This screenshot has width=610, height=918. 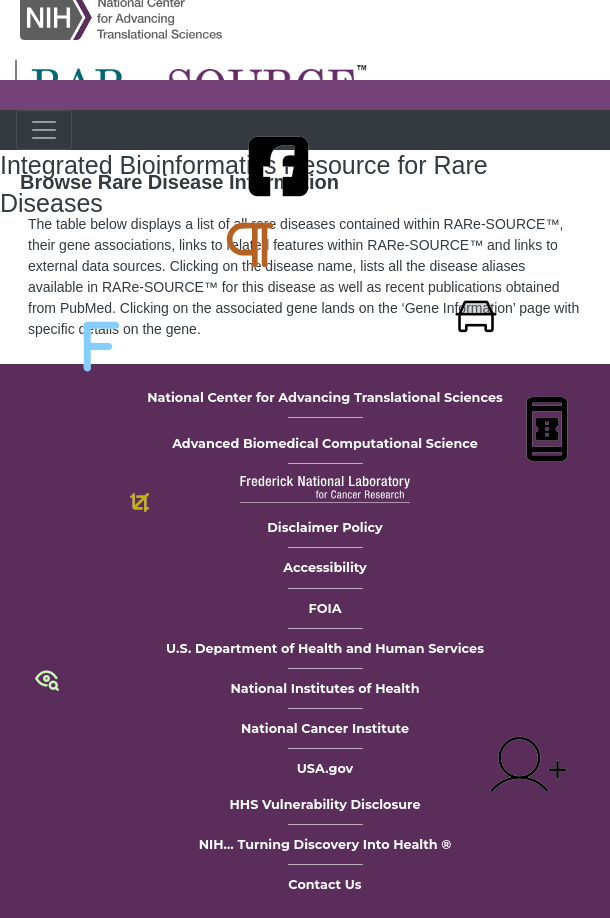 I want to click on share to facebook, so click(x=278, y=166).